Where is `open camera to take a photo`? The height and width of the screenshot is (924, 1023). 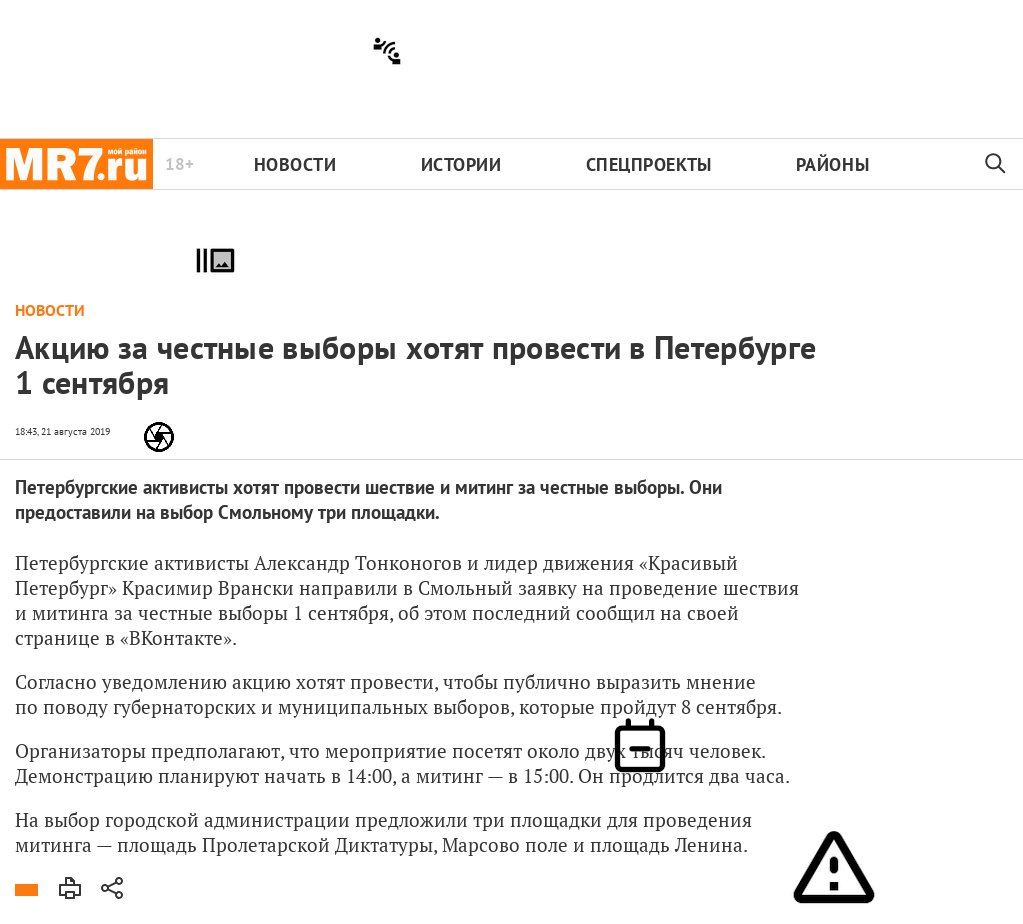
open camera to take a photo is located at coordinates (159, 437).